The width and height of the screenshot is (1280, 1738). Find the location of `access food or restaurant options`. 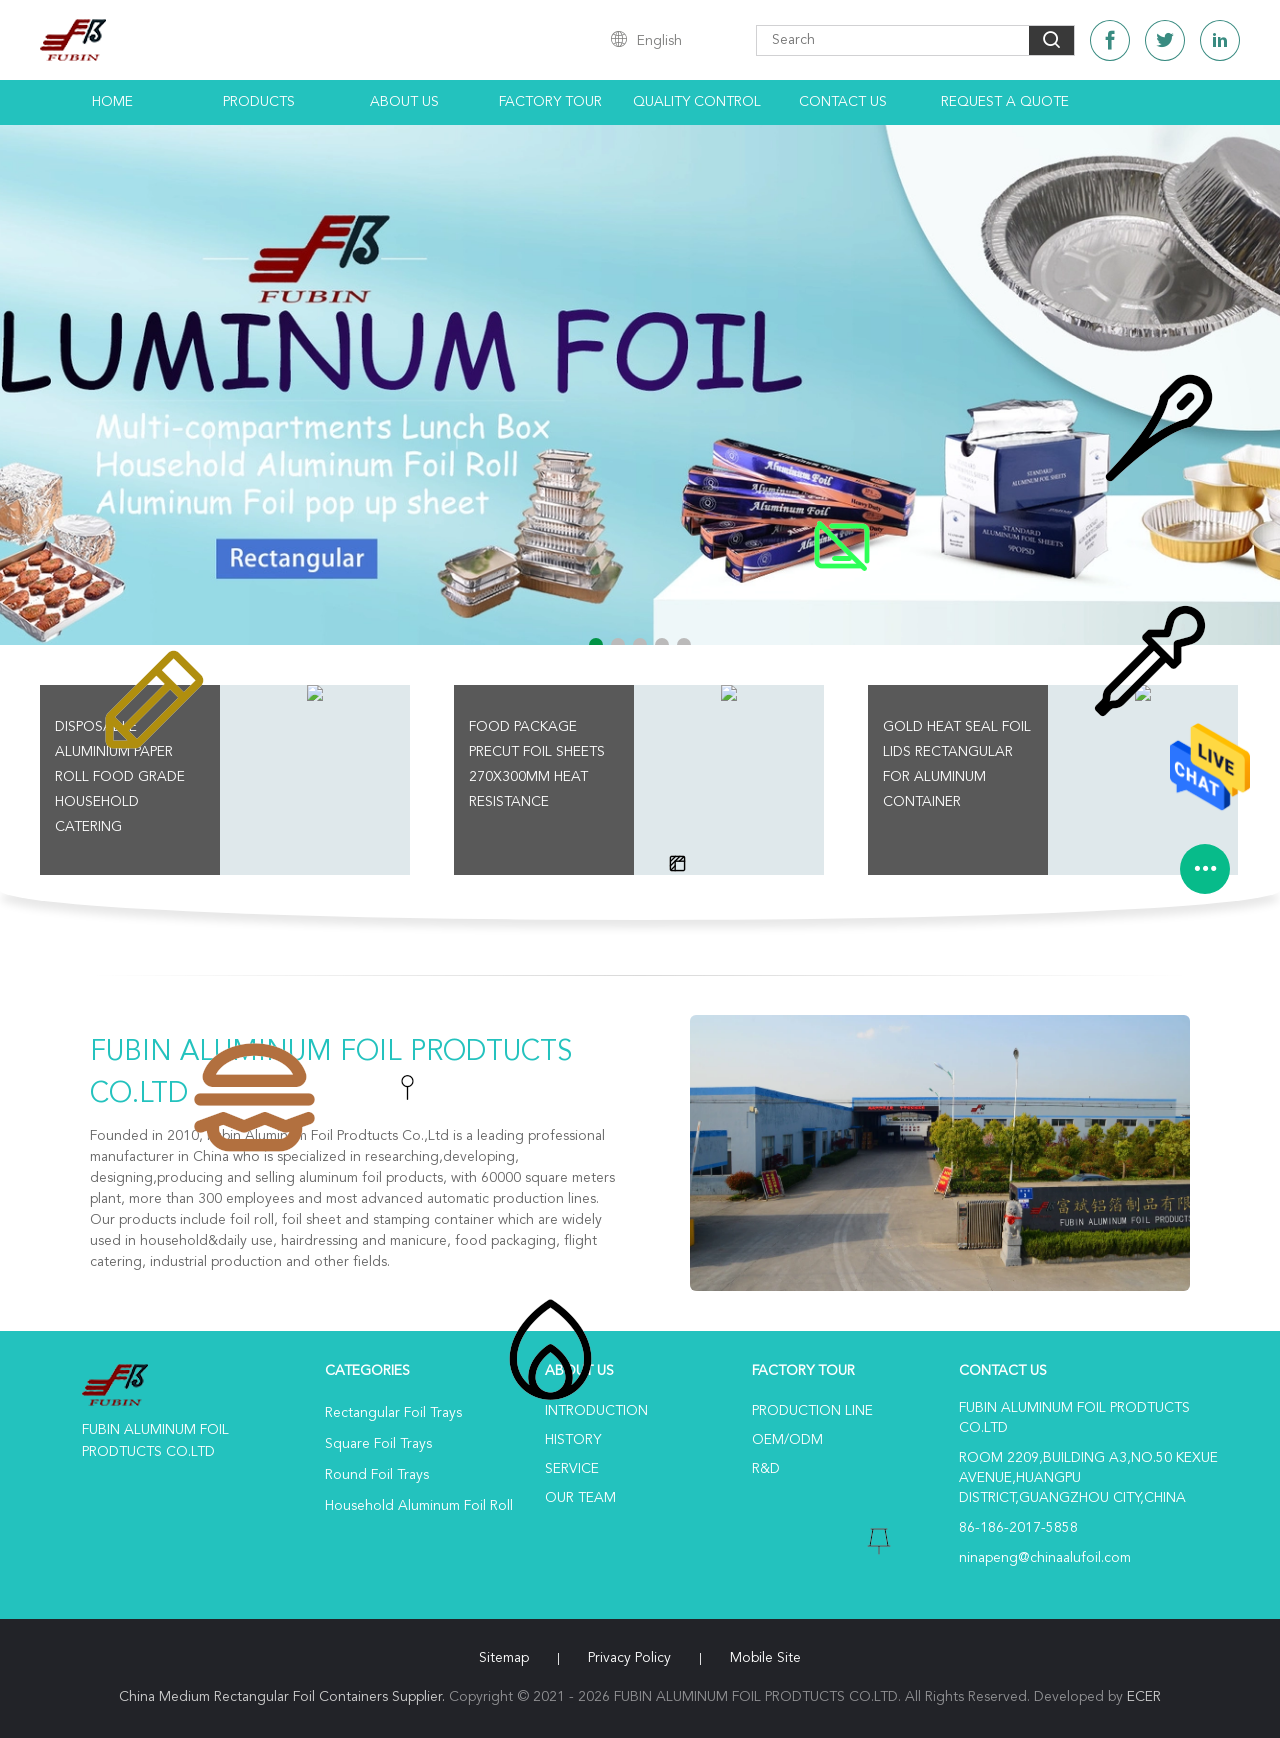

access food or restaurant options is located at coordinates (254, 1099).